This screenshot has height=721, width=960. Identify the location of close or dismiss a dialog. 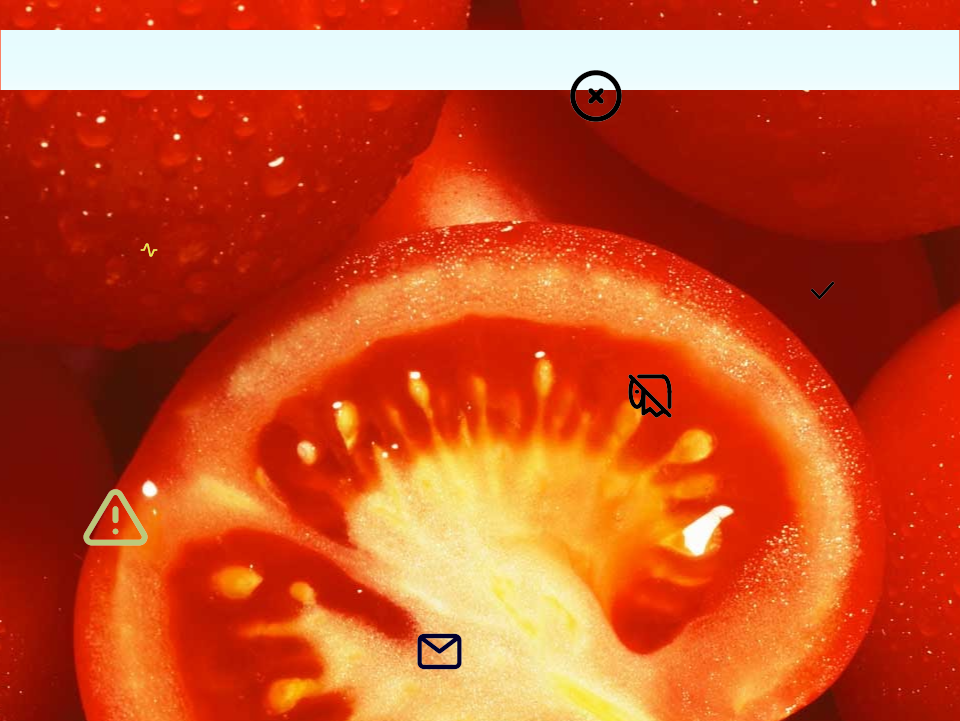
(596, 96).